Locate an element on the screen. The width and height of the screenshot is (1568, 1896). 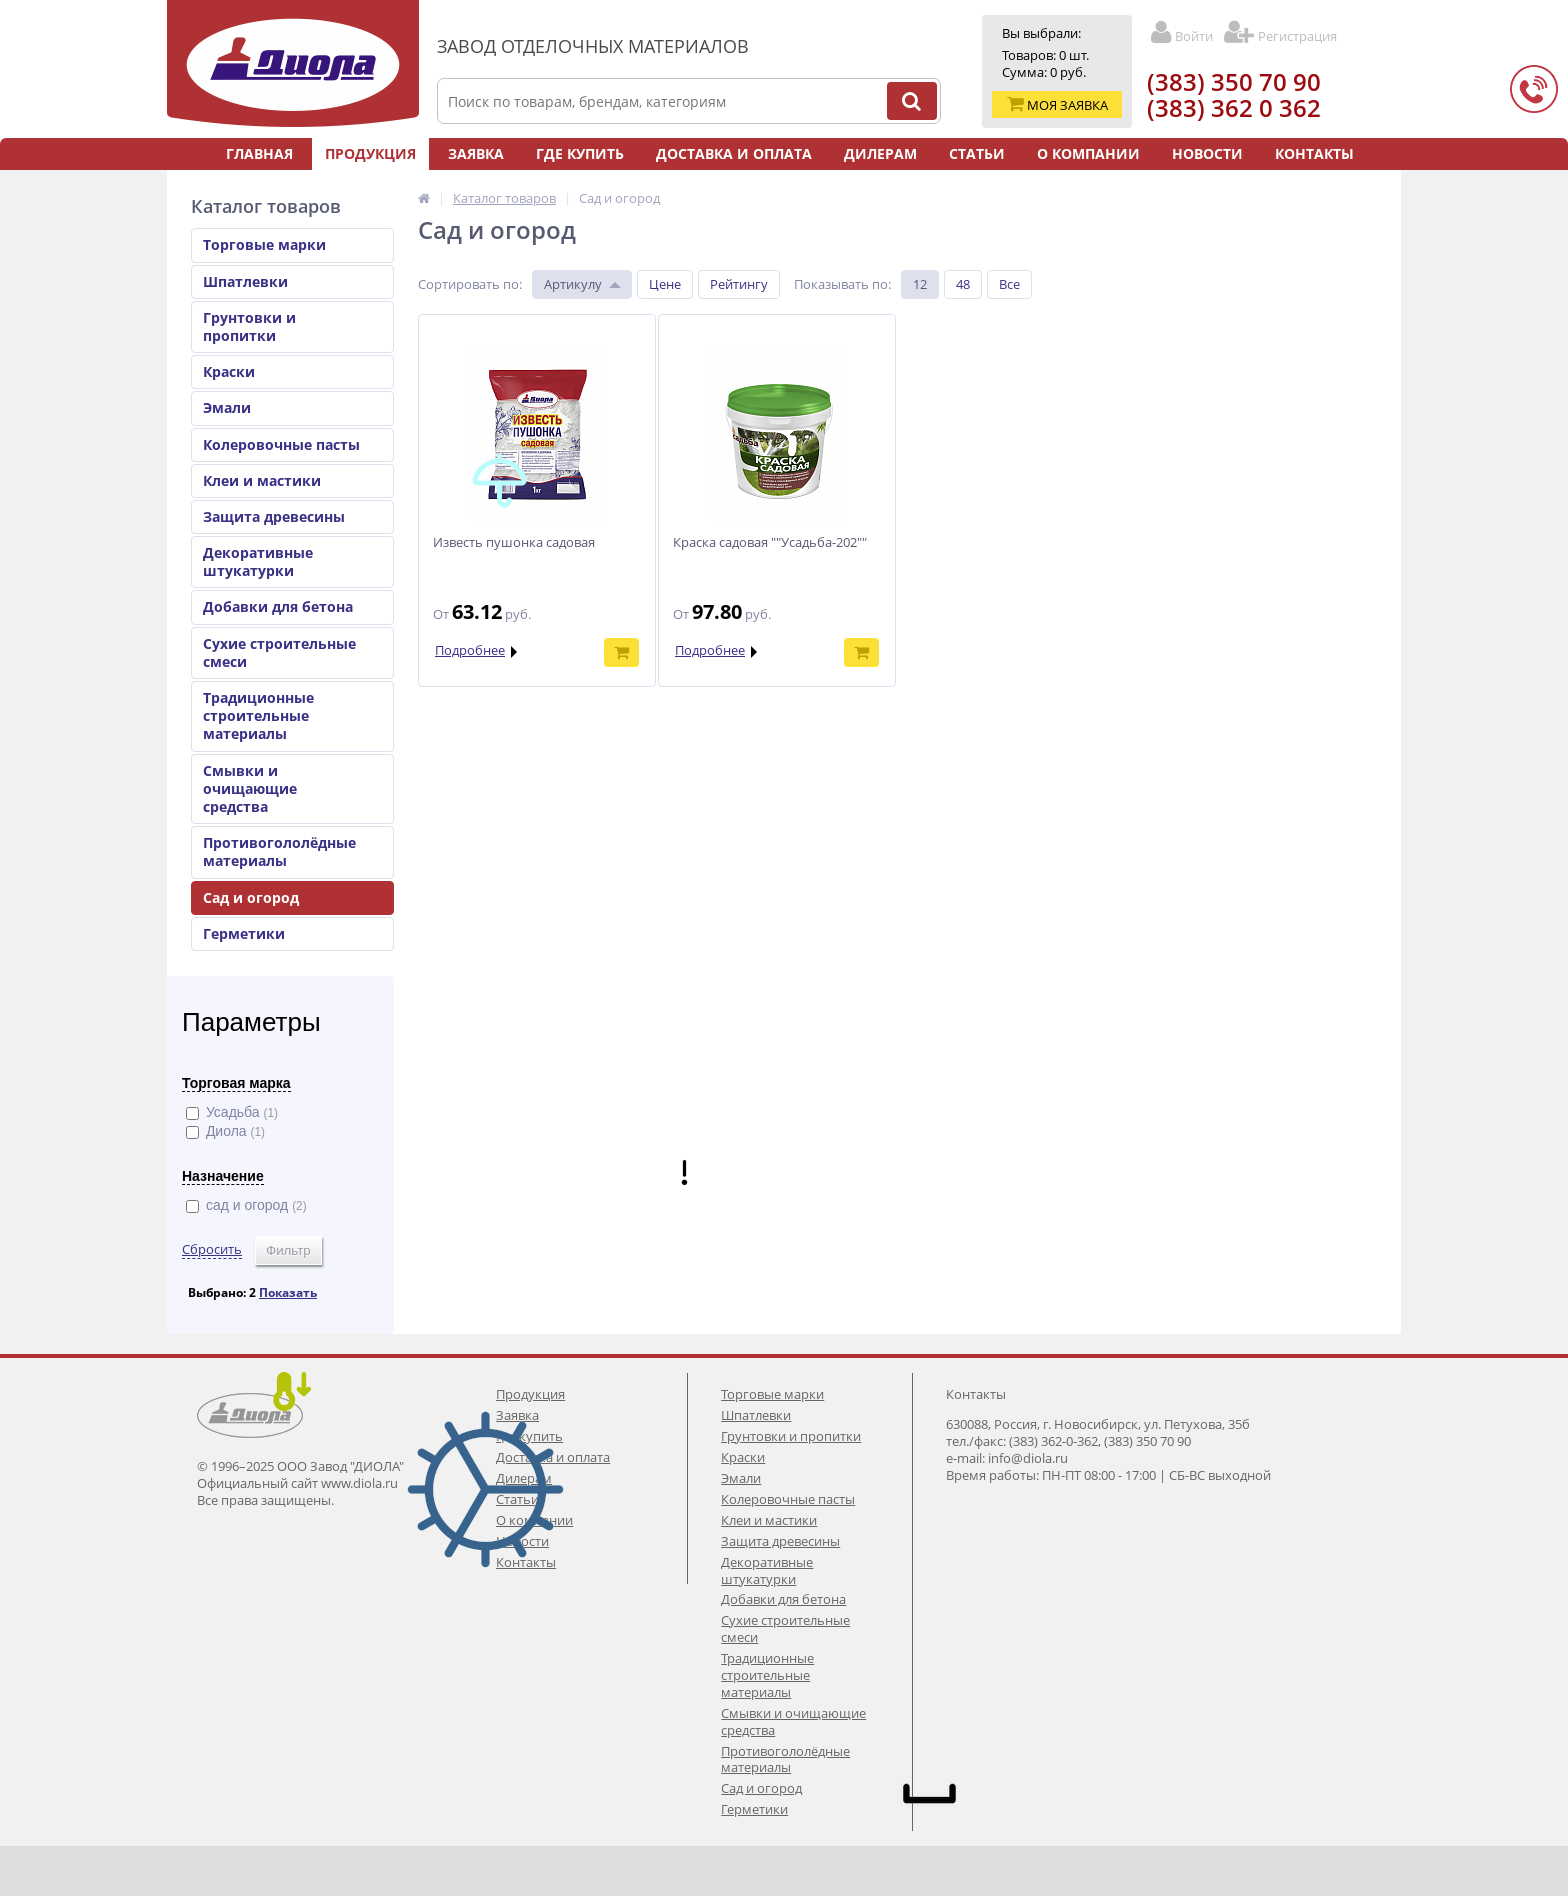
insert a space character is located at coordinates (929, 1793).